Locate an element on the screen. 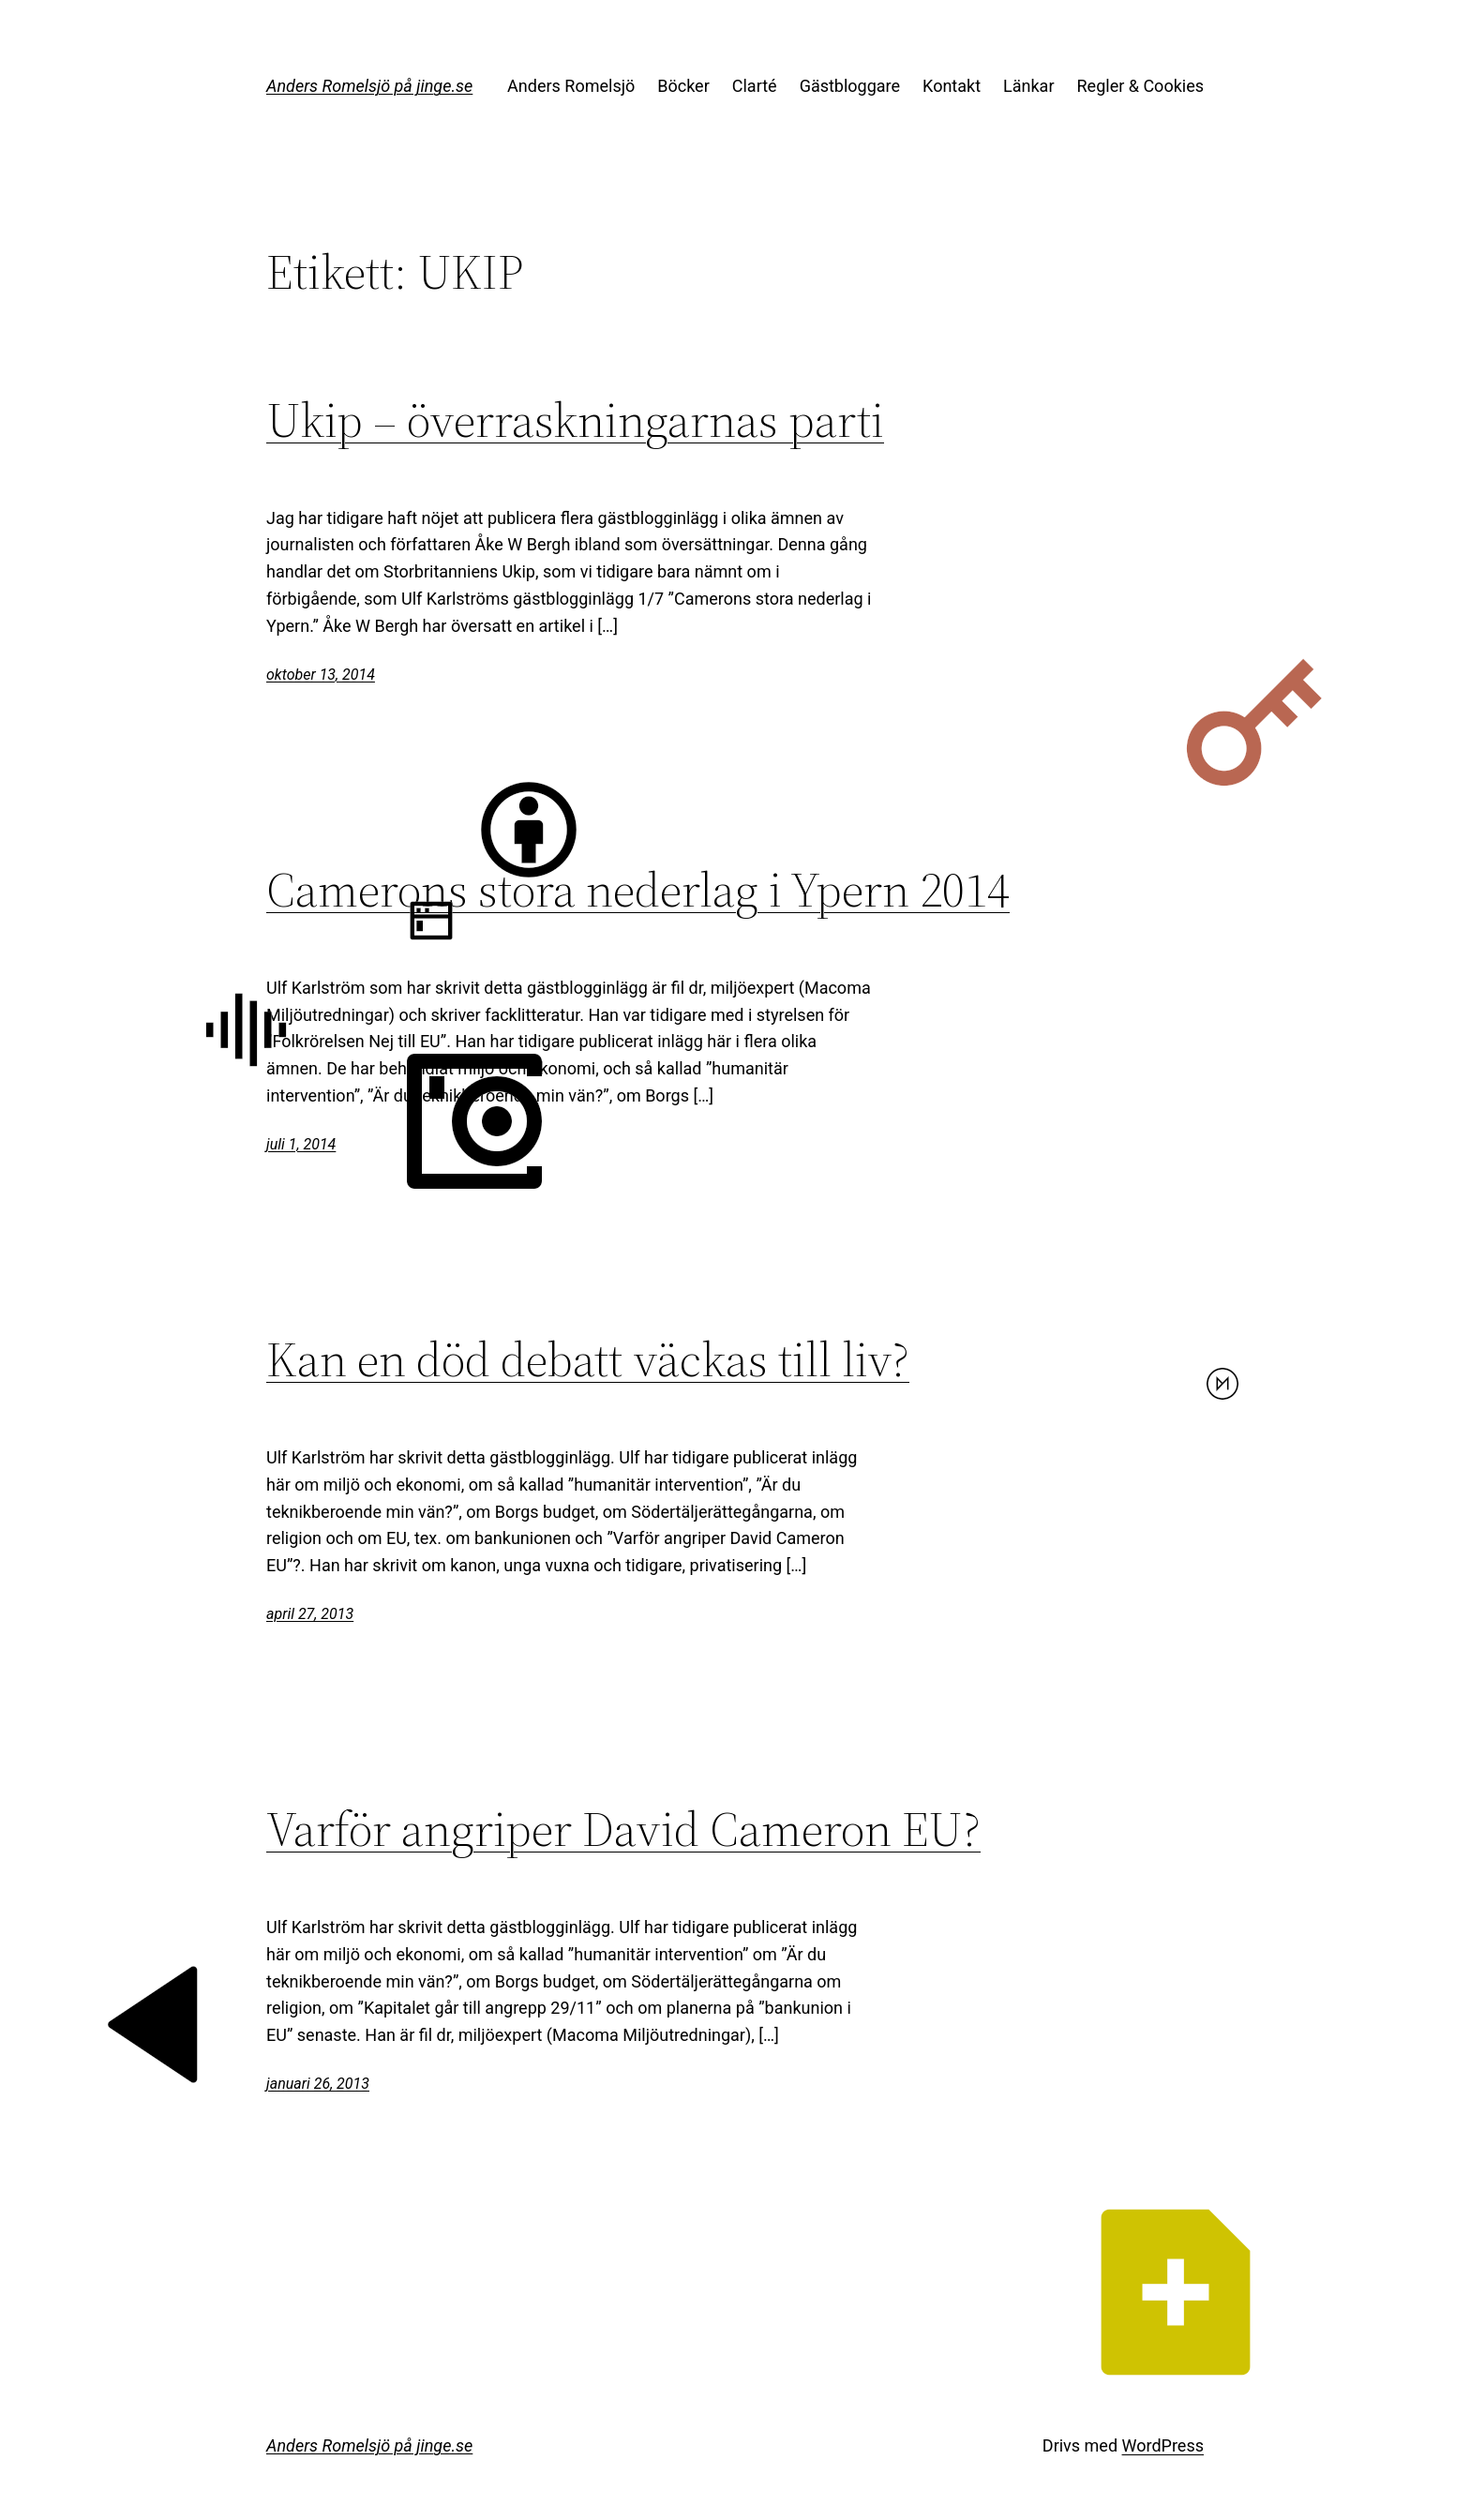  open terminal or command line interface is located at coordinates (431, 921).